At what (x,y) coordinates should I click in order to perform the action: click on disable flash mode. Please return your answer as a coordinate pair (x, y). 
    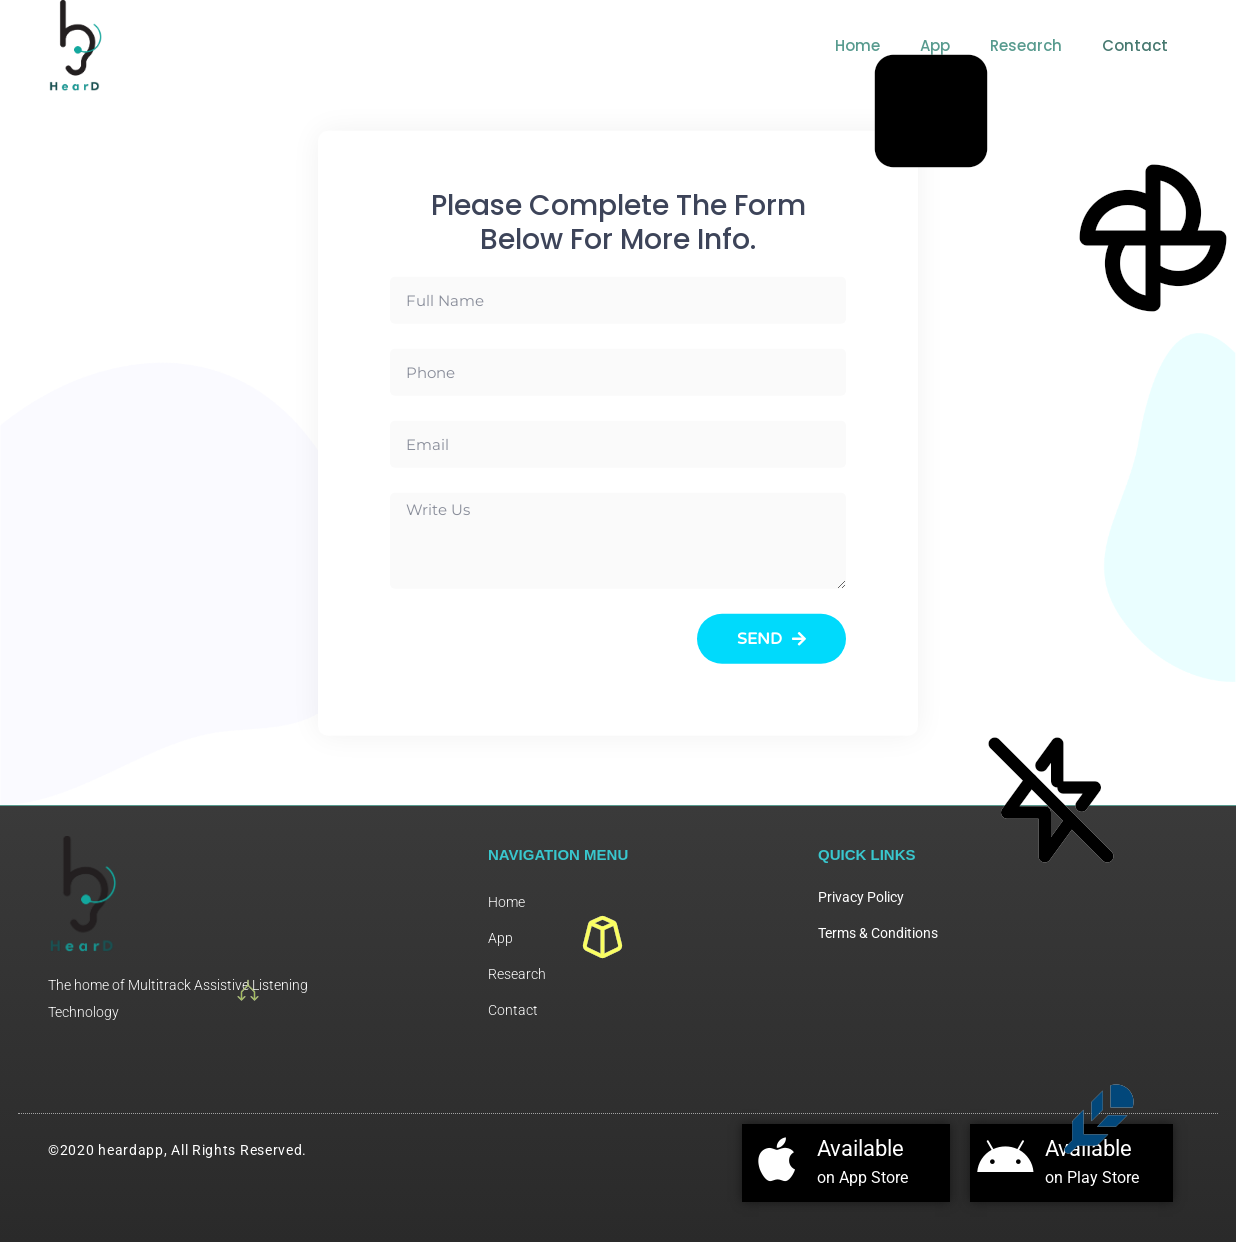
    Looking at the image, I should click on (1051, 800).